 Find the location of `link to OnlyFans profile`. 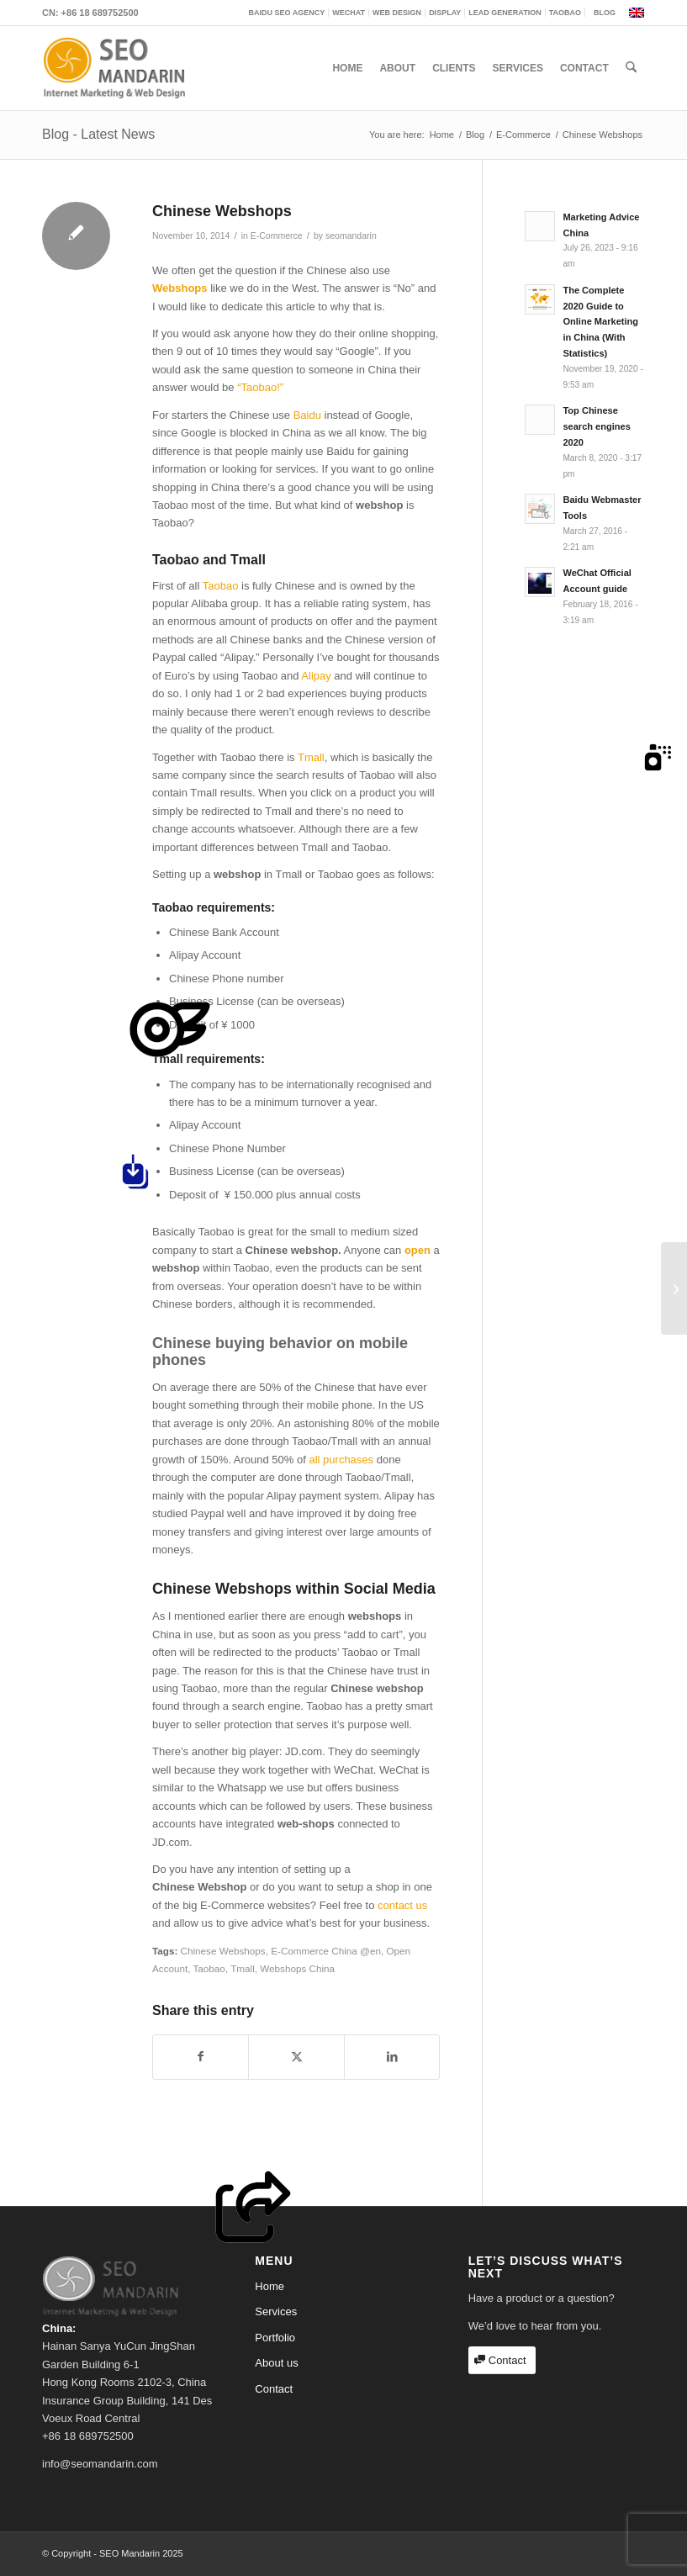

link to OnlyFans profile is located at coordinates (170, 1028).